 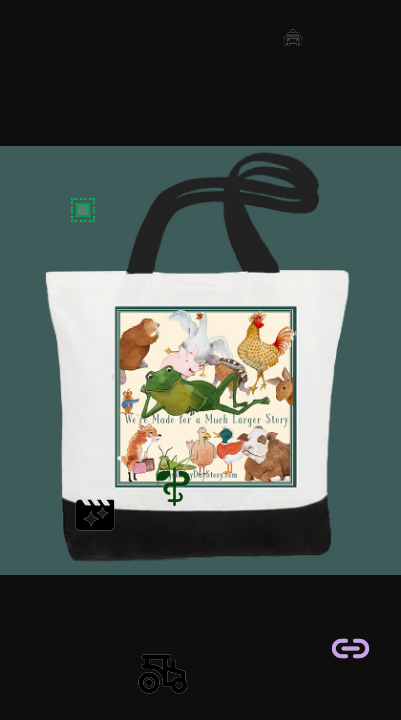 I want to click on access medical or healthcare services, so click(x=174, y=486).